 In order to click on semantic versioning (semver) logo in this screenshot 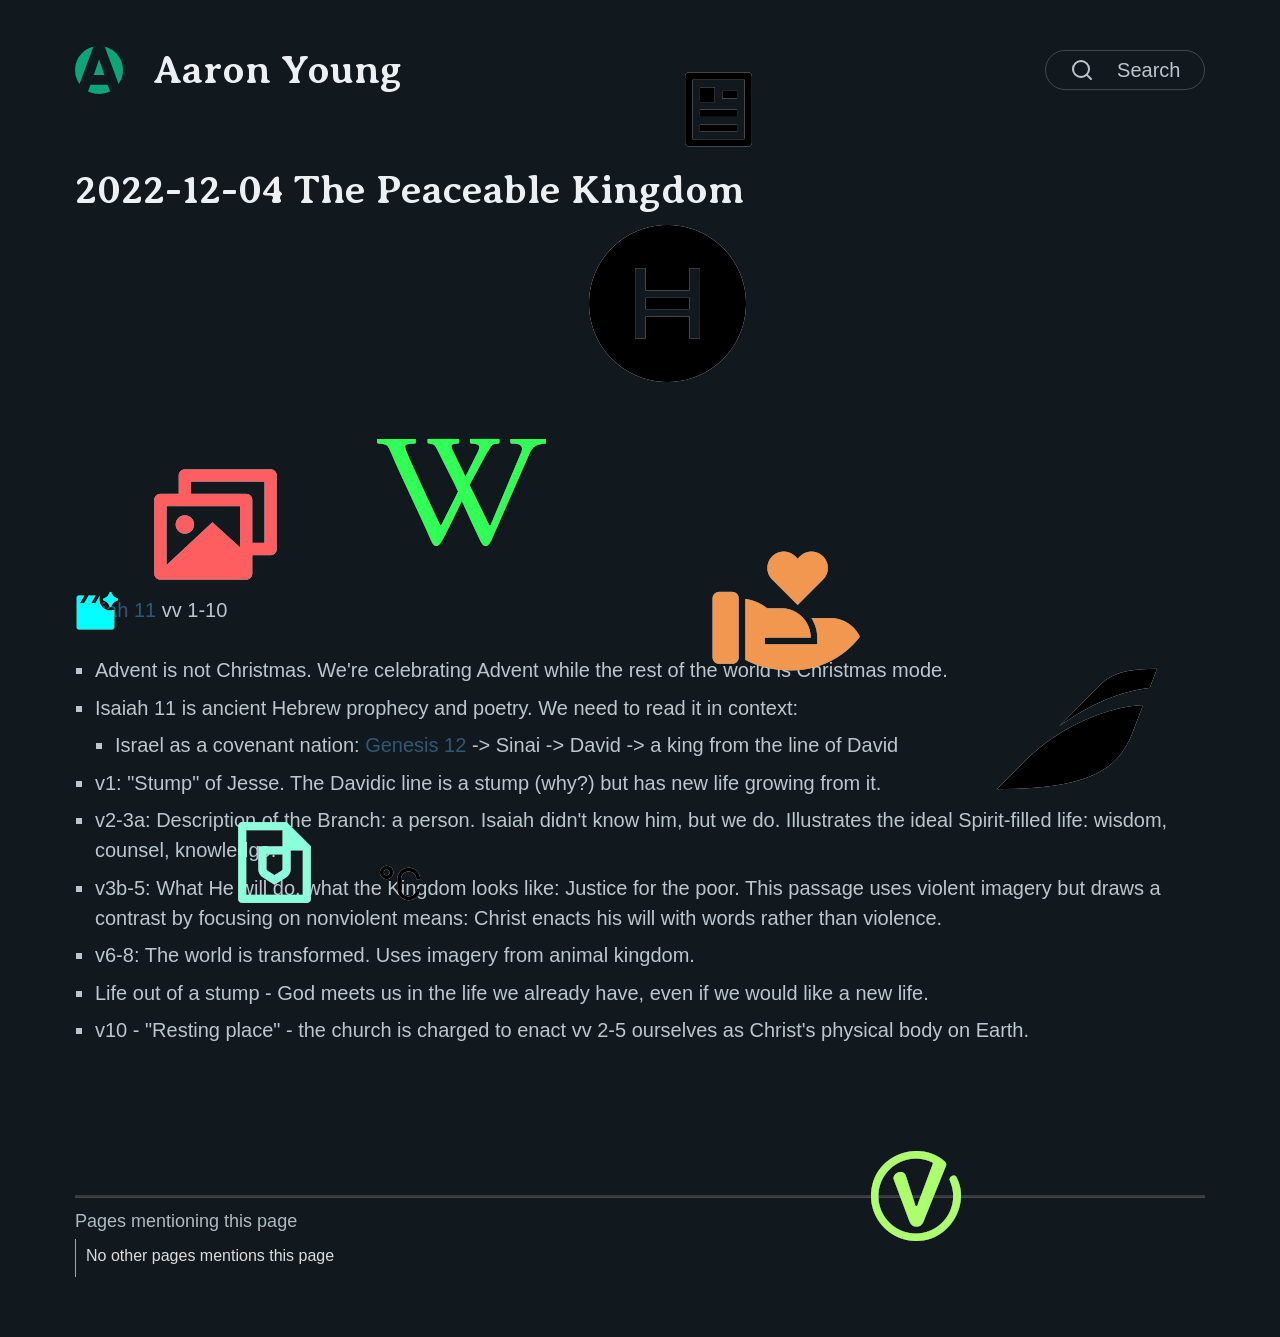, I will do `click(916, 1196)`.